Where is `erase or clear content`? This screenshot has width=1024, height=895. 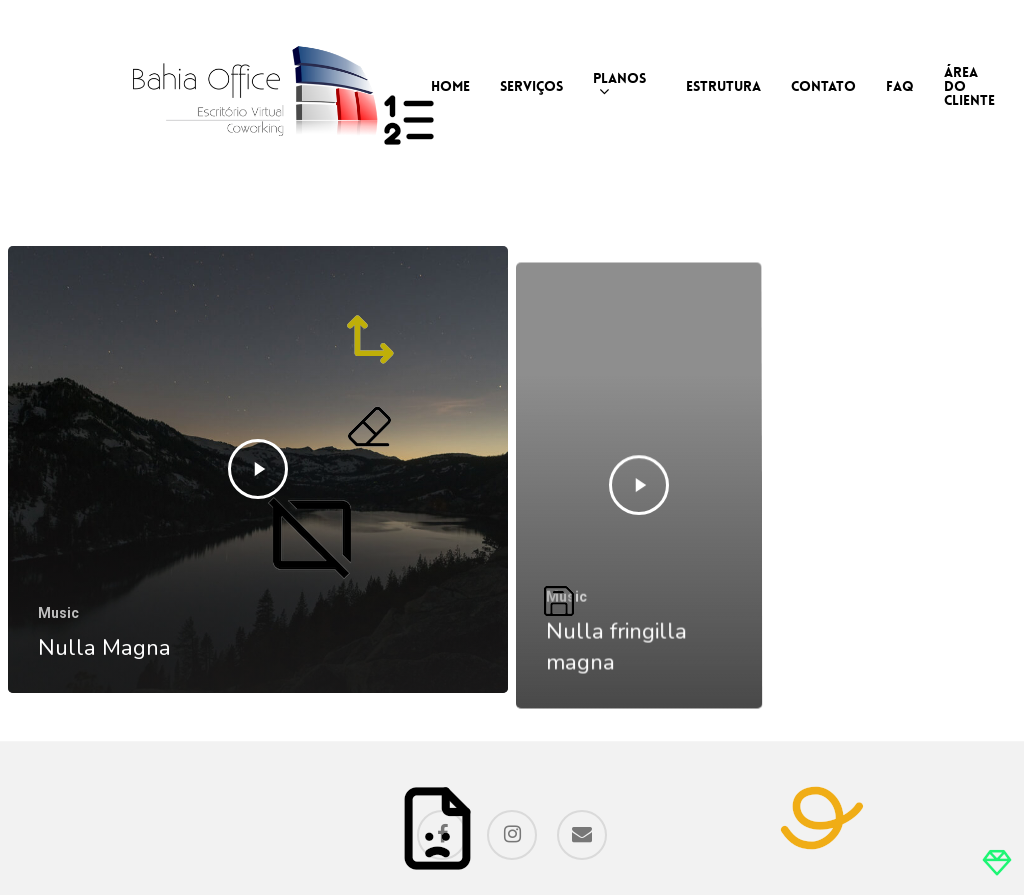 erase or clear content is located at coordinates (369, 426).